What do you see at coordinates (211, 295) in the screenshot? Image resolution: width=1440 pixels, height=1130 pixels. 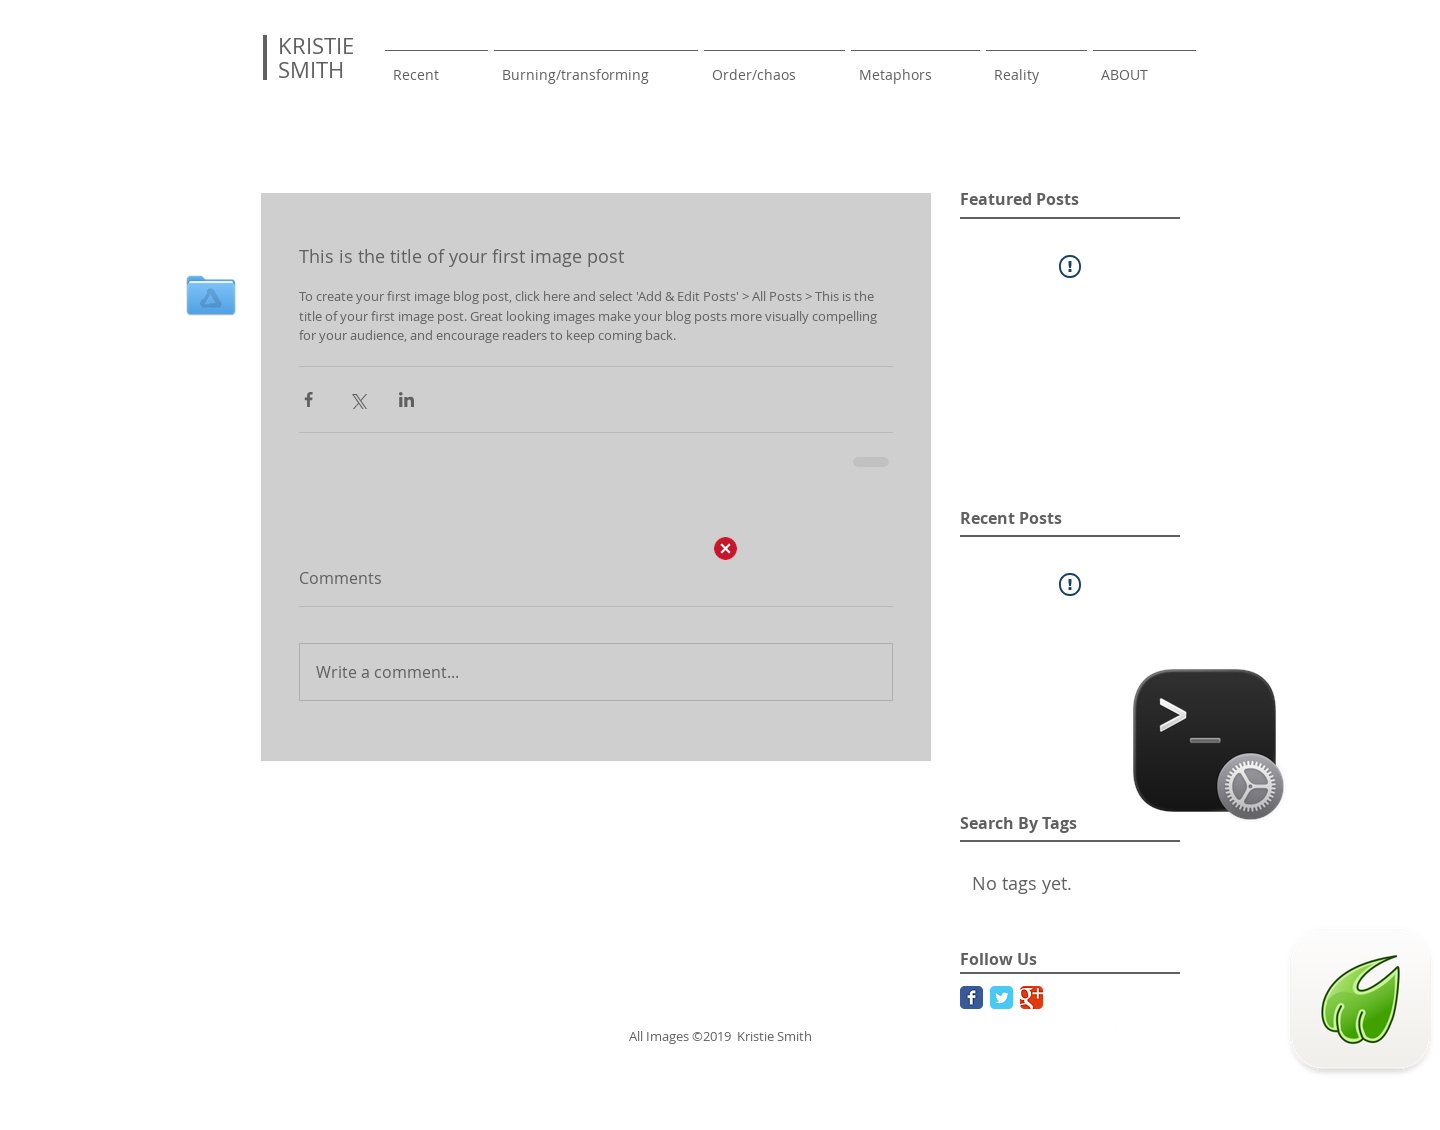 I see `open Affinity app files folder` at bounding box center [211, 295].